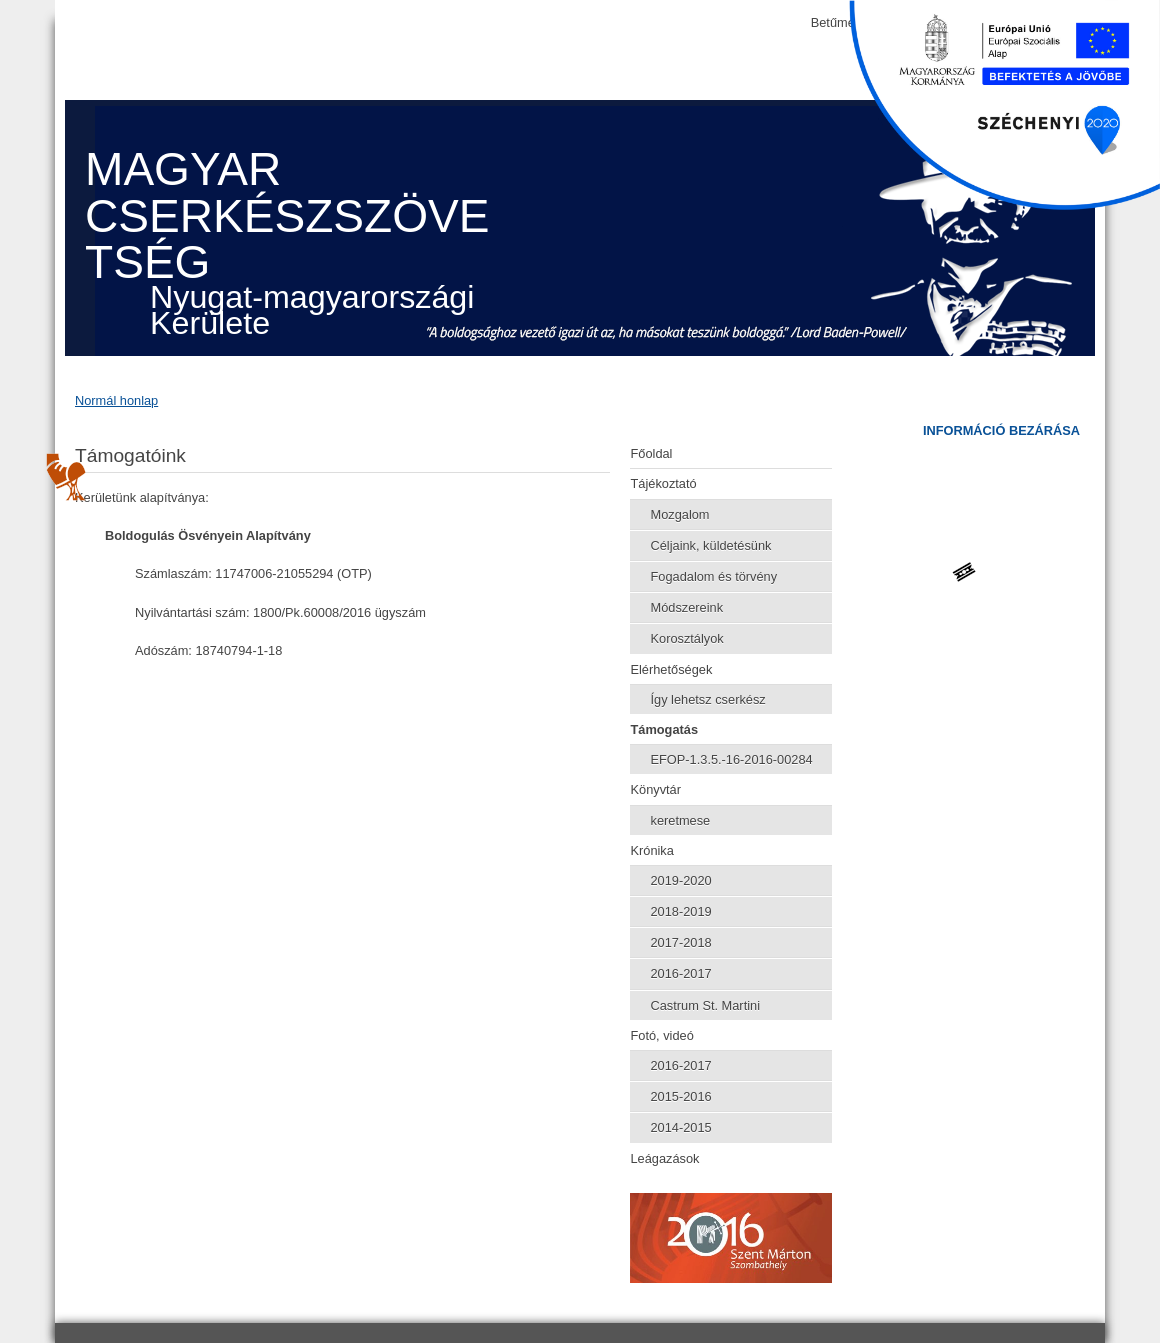 Image resolution: width=1160 pixels, height=1343 pixels. What do you see at coordinates (70, 477) in the screenshot?
I see `indicates a sticky or slowed movement status effect` at bounding box center [70, 477].